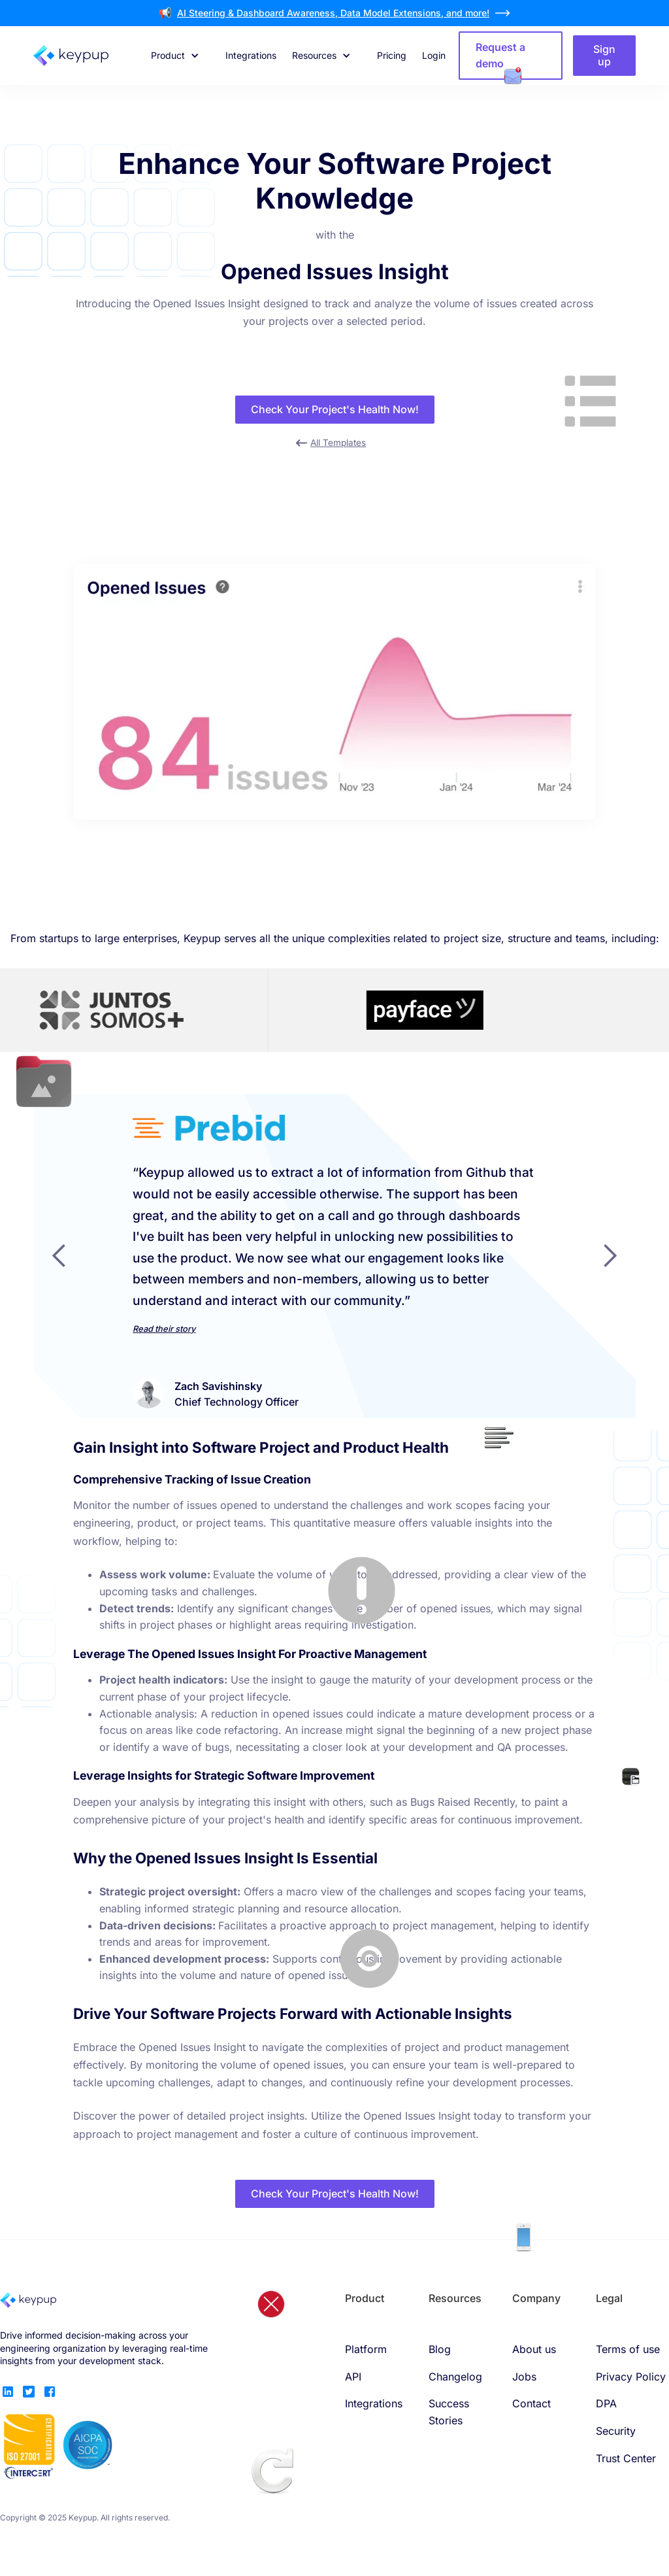 The height and width of the screenshot is (2576, 669). Describe the element at coordinates (499, 1438) in the screenshot. I see `align text to the left margin` at that location.